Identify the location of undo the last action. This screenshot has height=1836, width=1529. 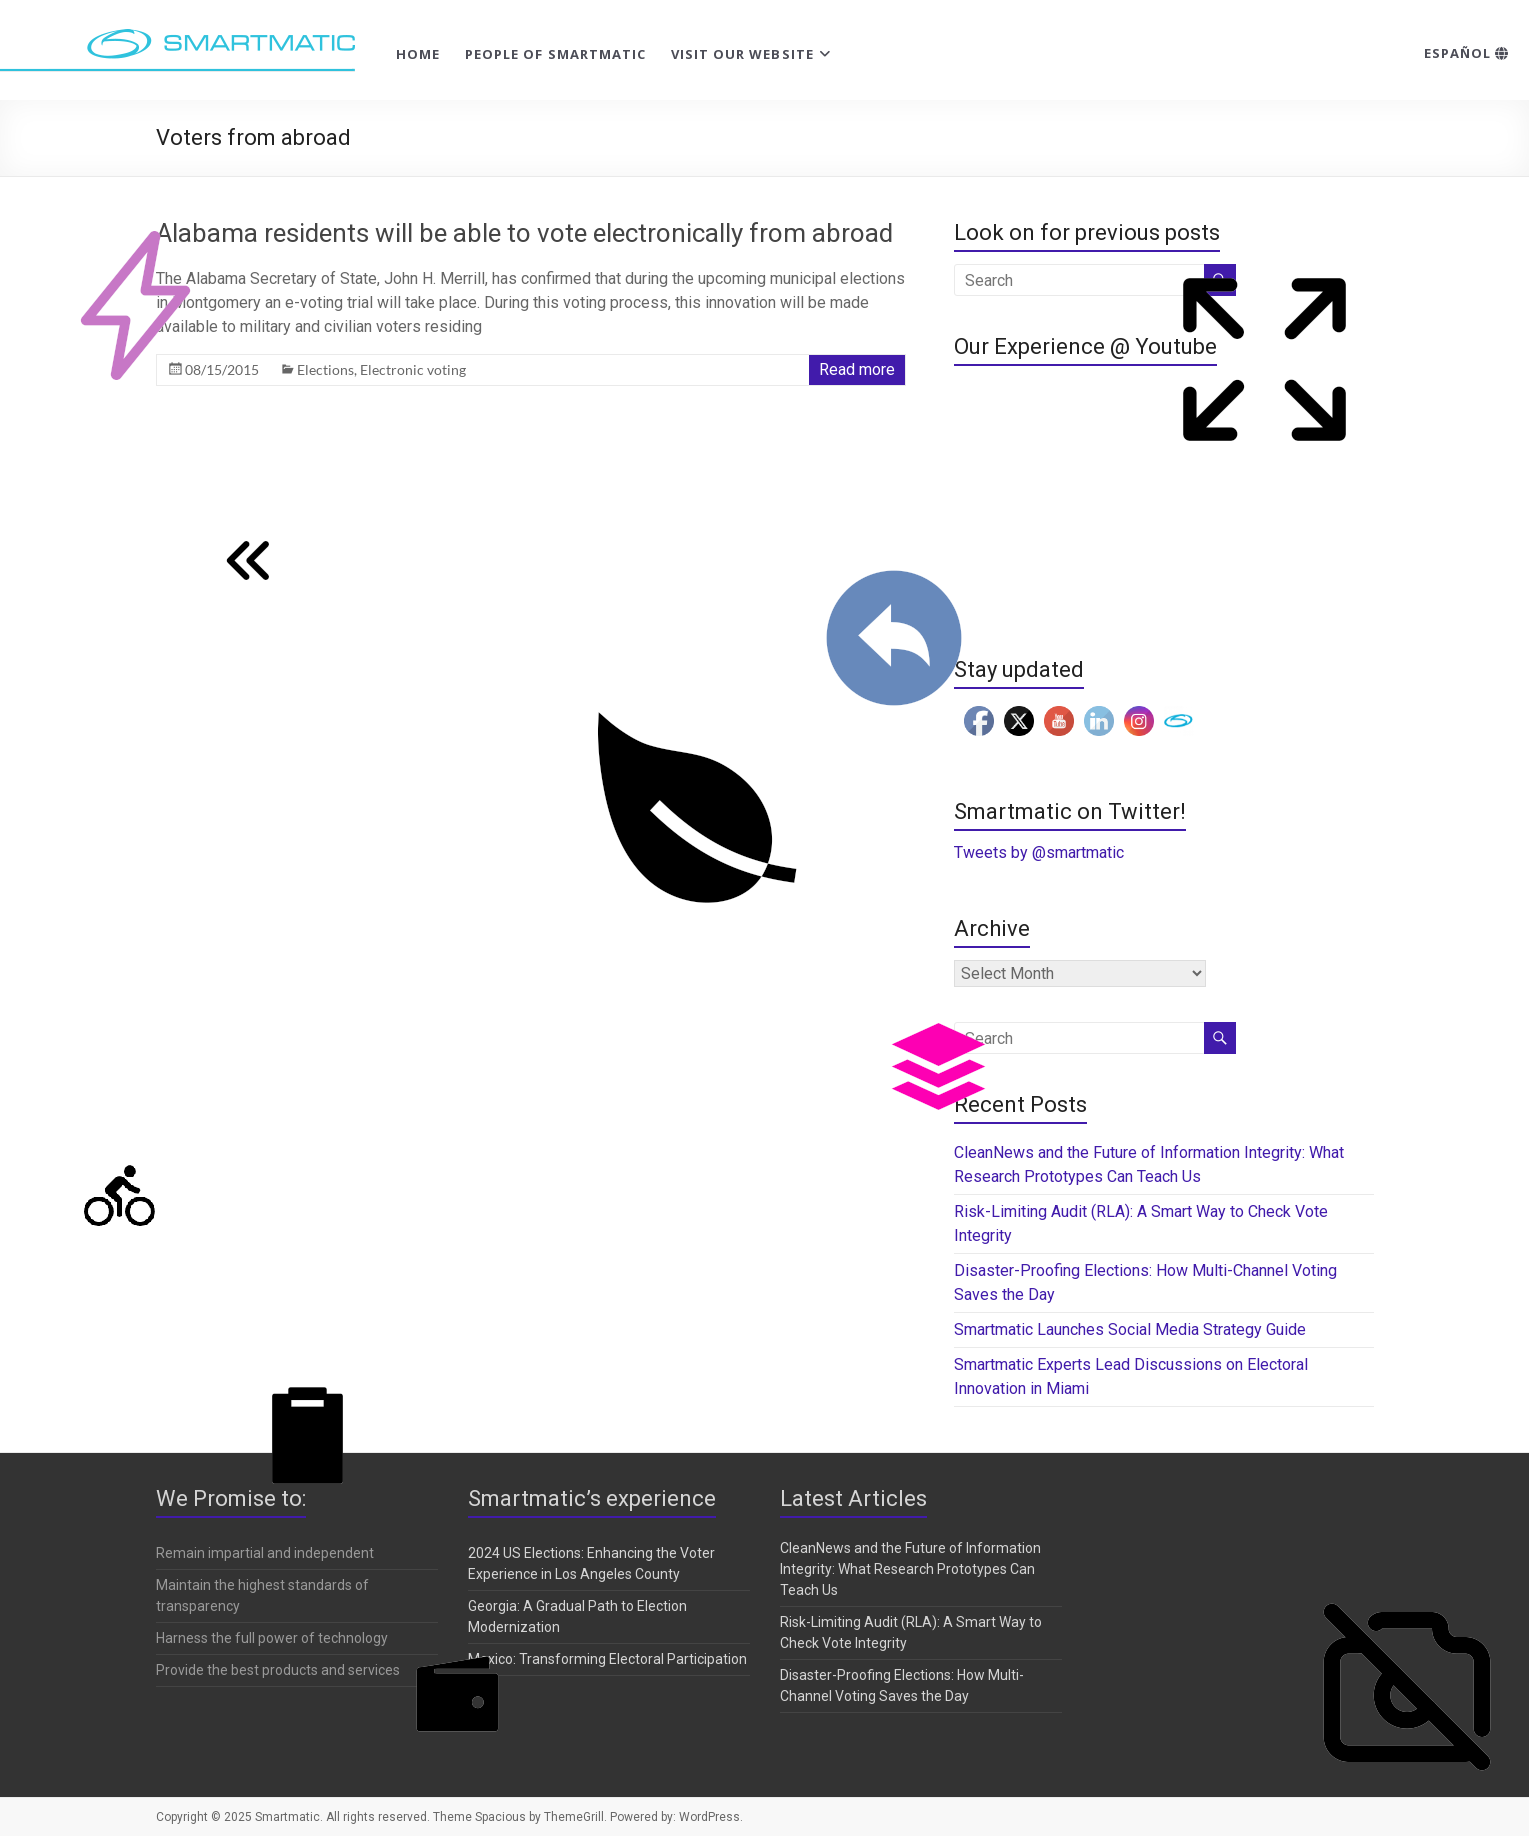
(894, 638).